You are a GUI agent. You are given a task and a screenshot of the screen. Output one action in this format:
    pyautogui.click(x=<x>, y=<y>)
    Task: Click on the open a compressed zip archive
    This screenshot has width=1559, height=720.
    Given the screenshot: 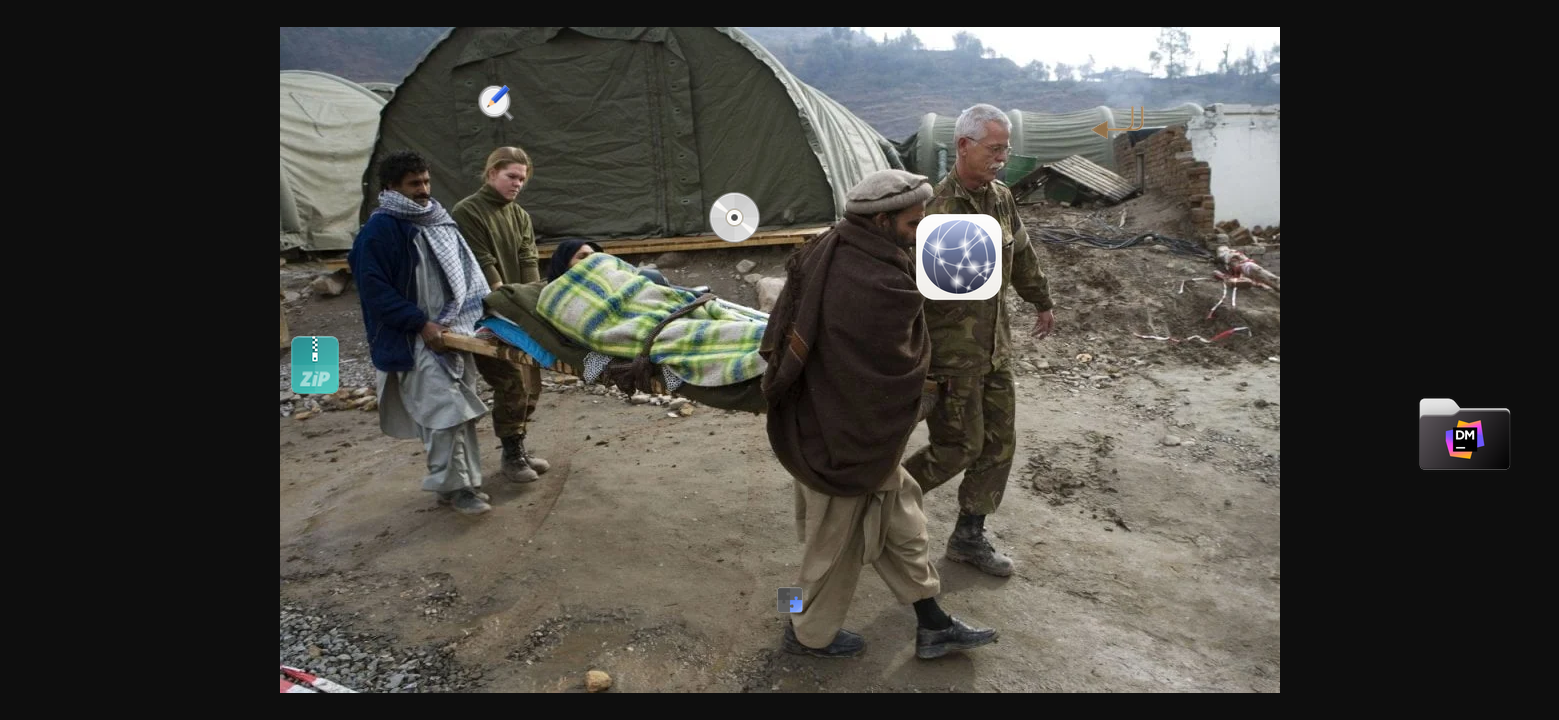 What is the action you would take?
    pyautogui.click(x=315, y=365)
    